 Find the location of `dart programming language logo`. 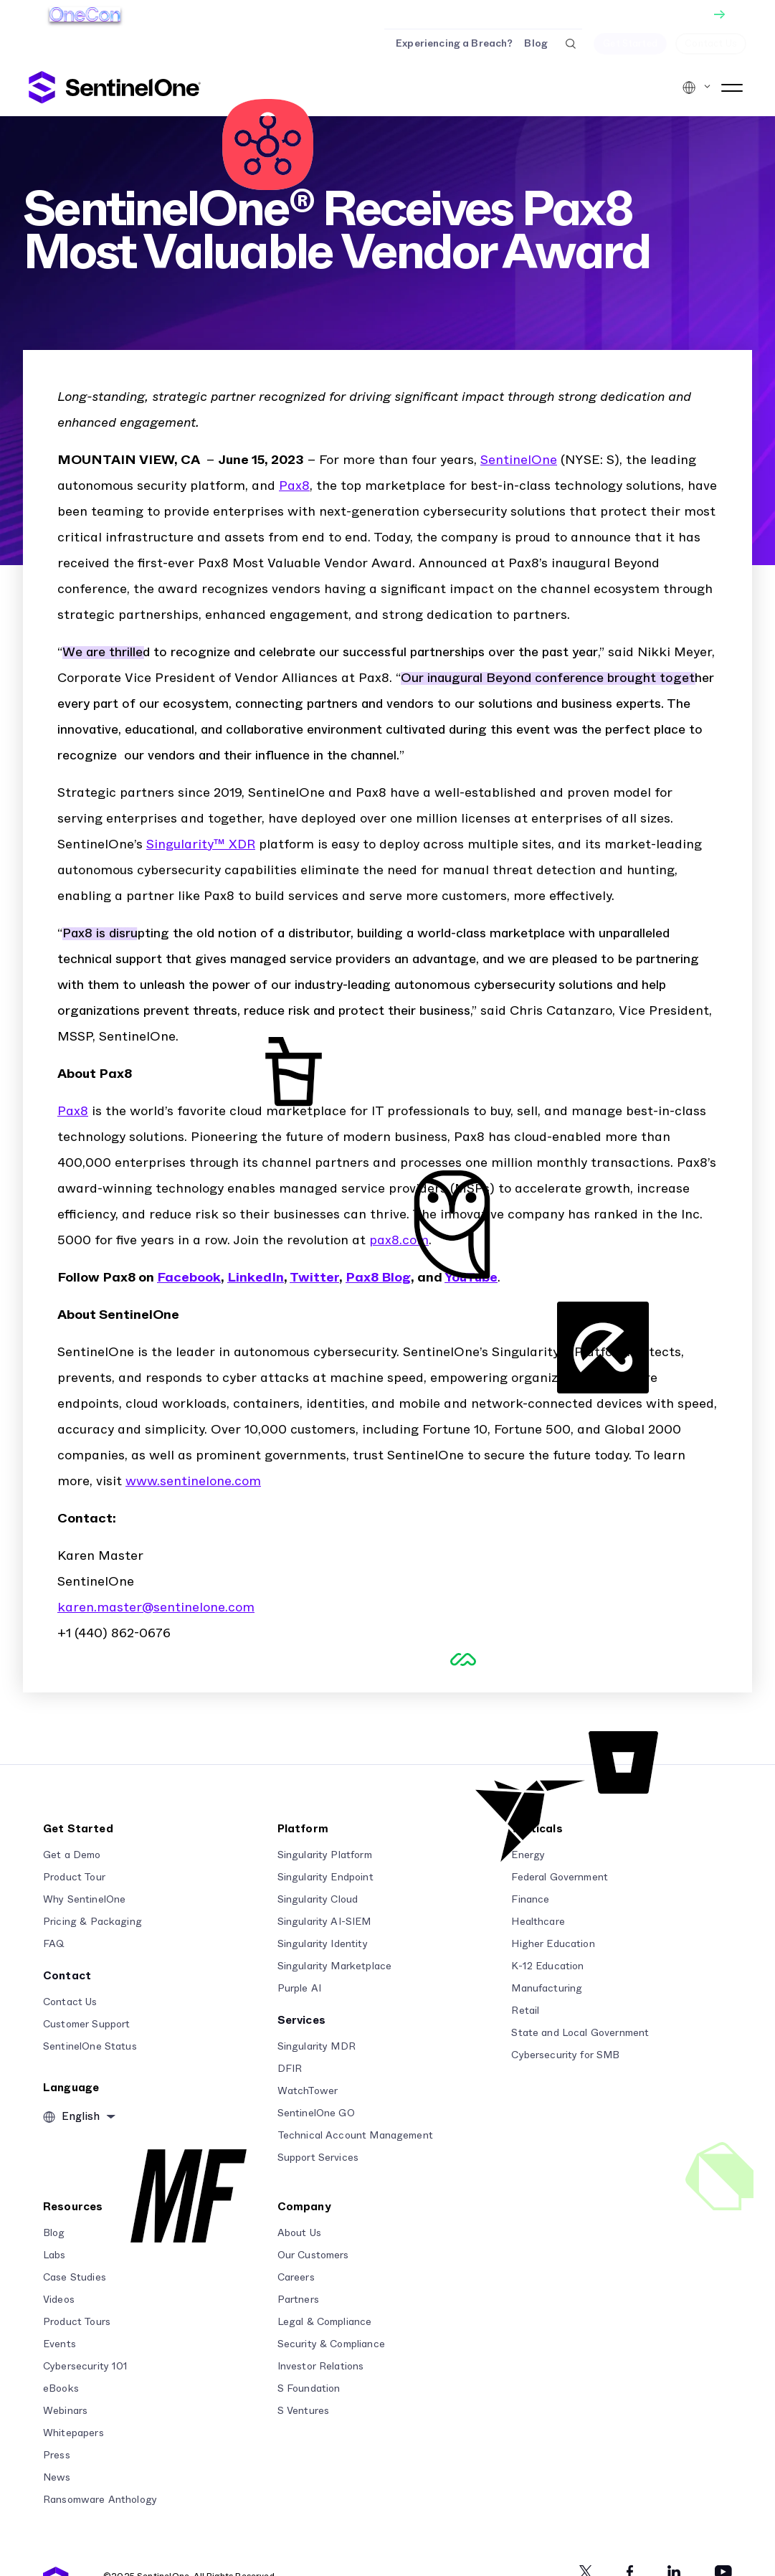

dart programming language logo is located at coordinates (719, 2176).